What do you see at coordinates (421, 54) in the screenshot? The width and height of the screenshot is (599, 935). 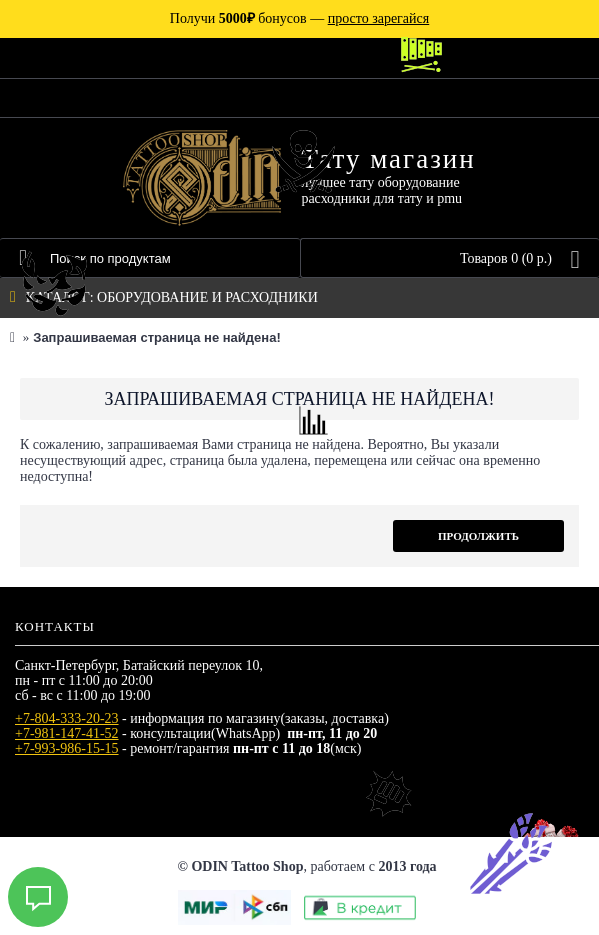 I see `access music or sound settings` at bounding box center [421, 54].